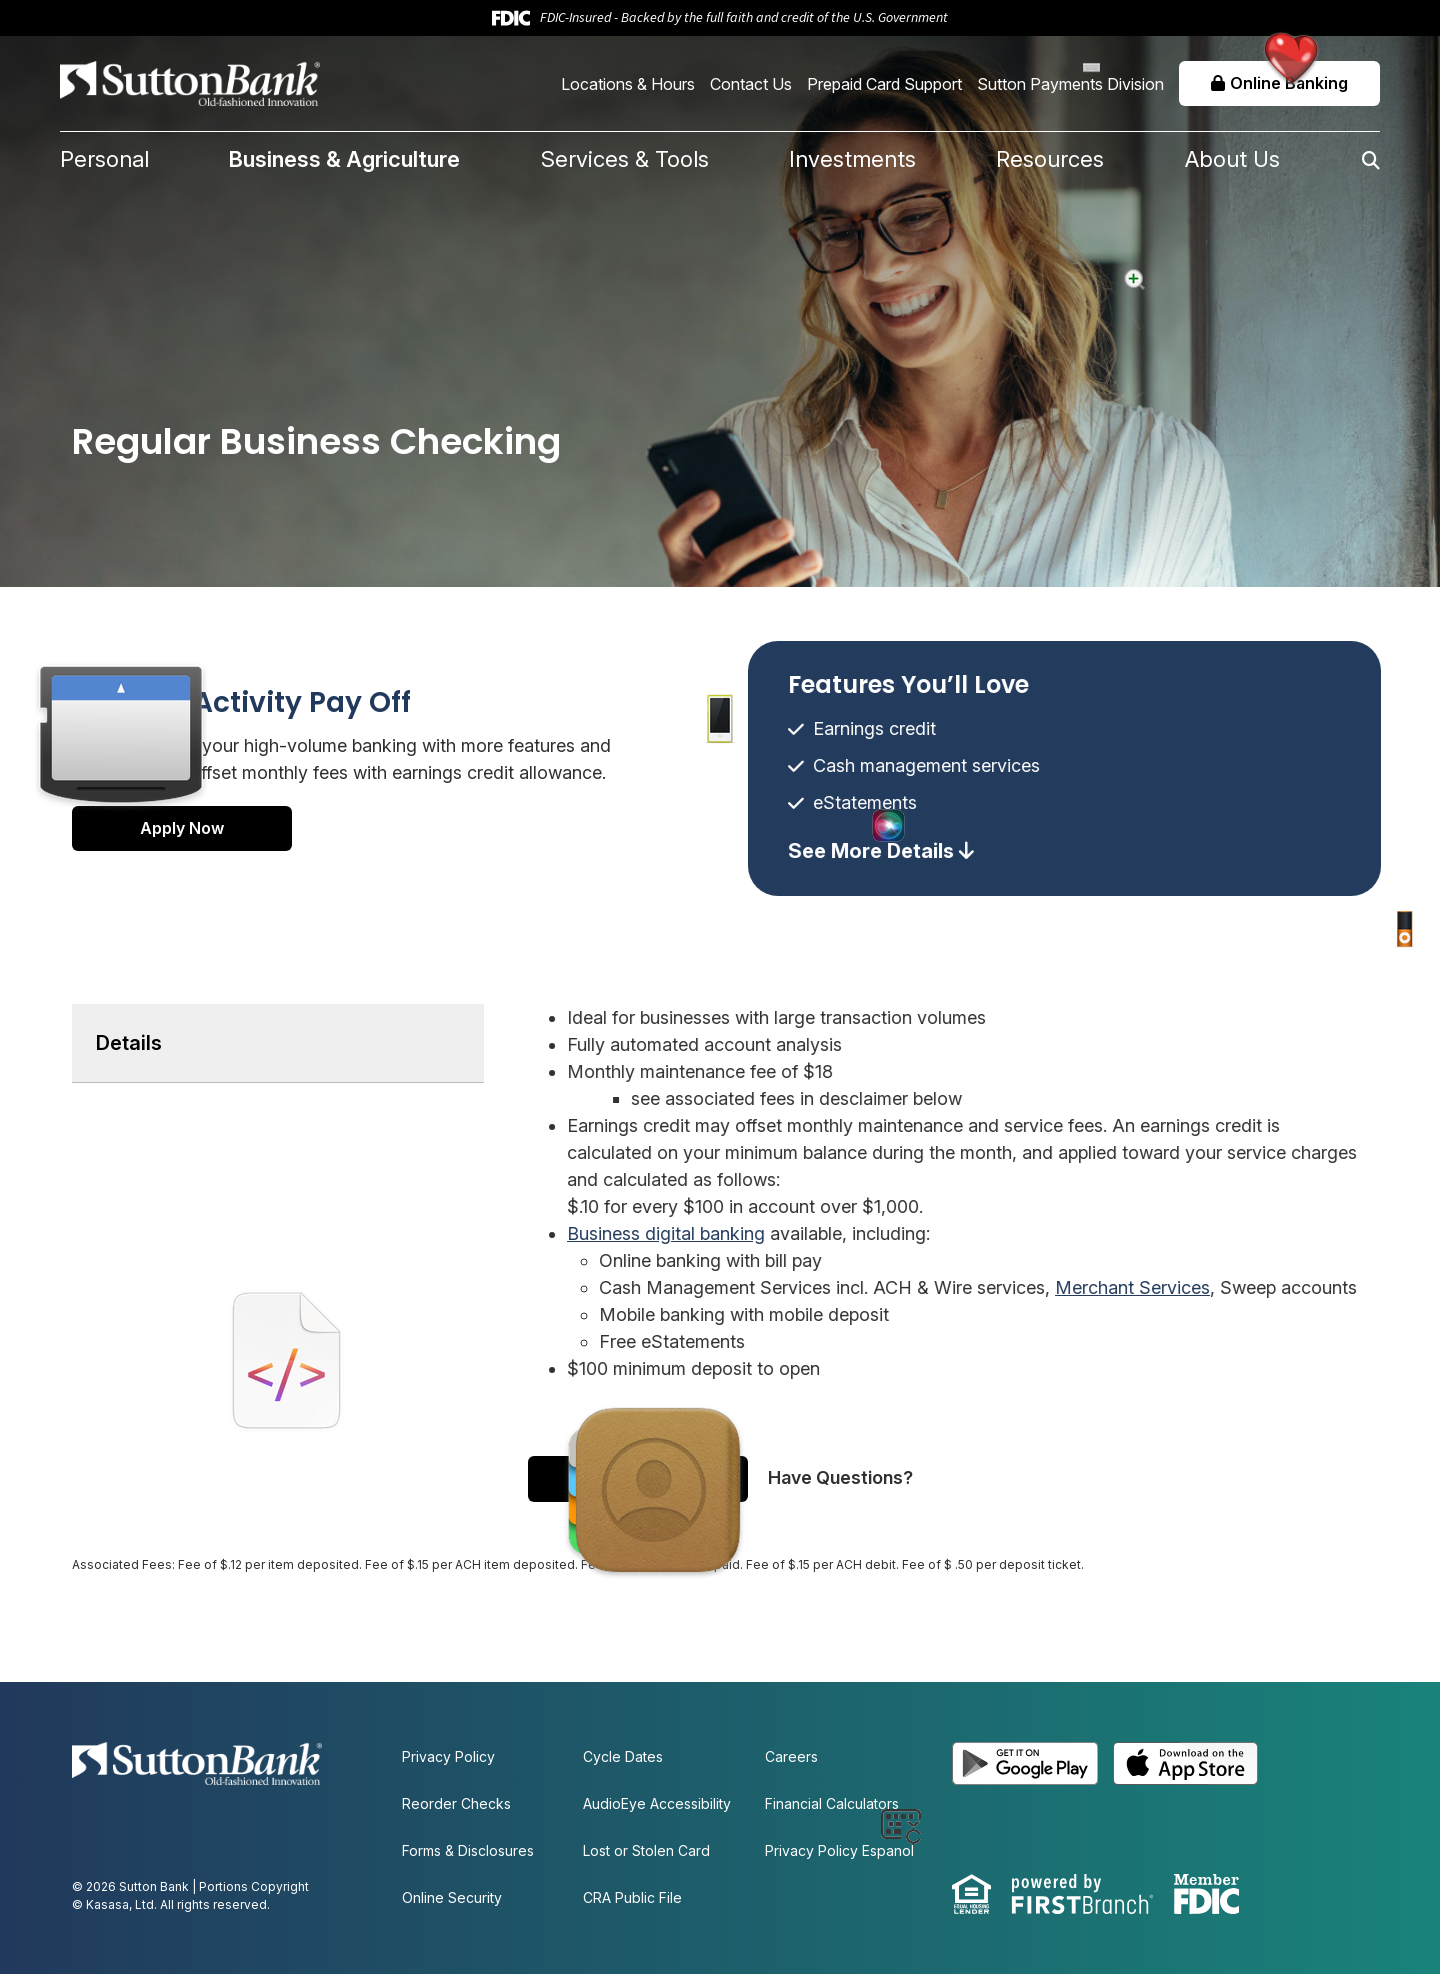  I want to click on indicates a connected iPod nano device, so click(720, 719).